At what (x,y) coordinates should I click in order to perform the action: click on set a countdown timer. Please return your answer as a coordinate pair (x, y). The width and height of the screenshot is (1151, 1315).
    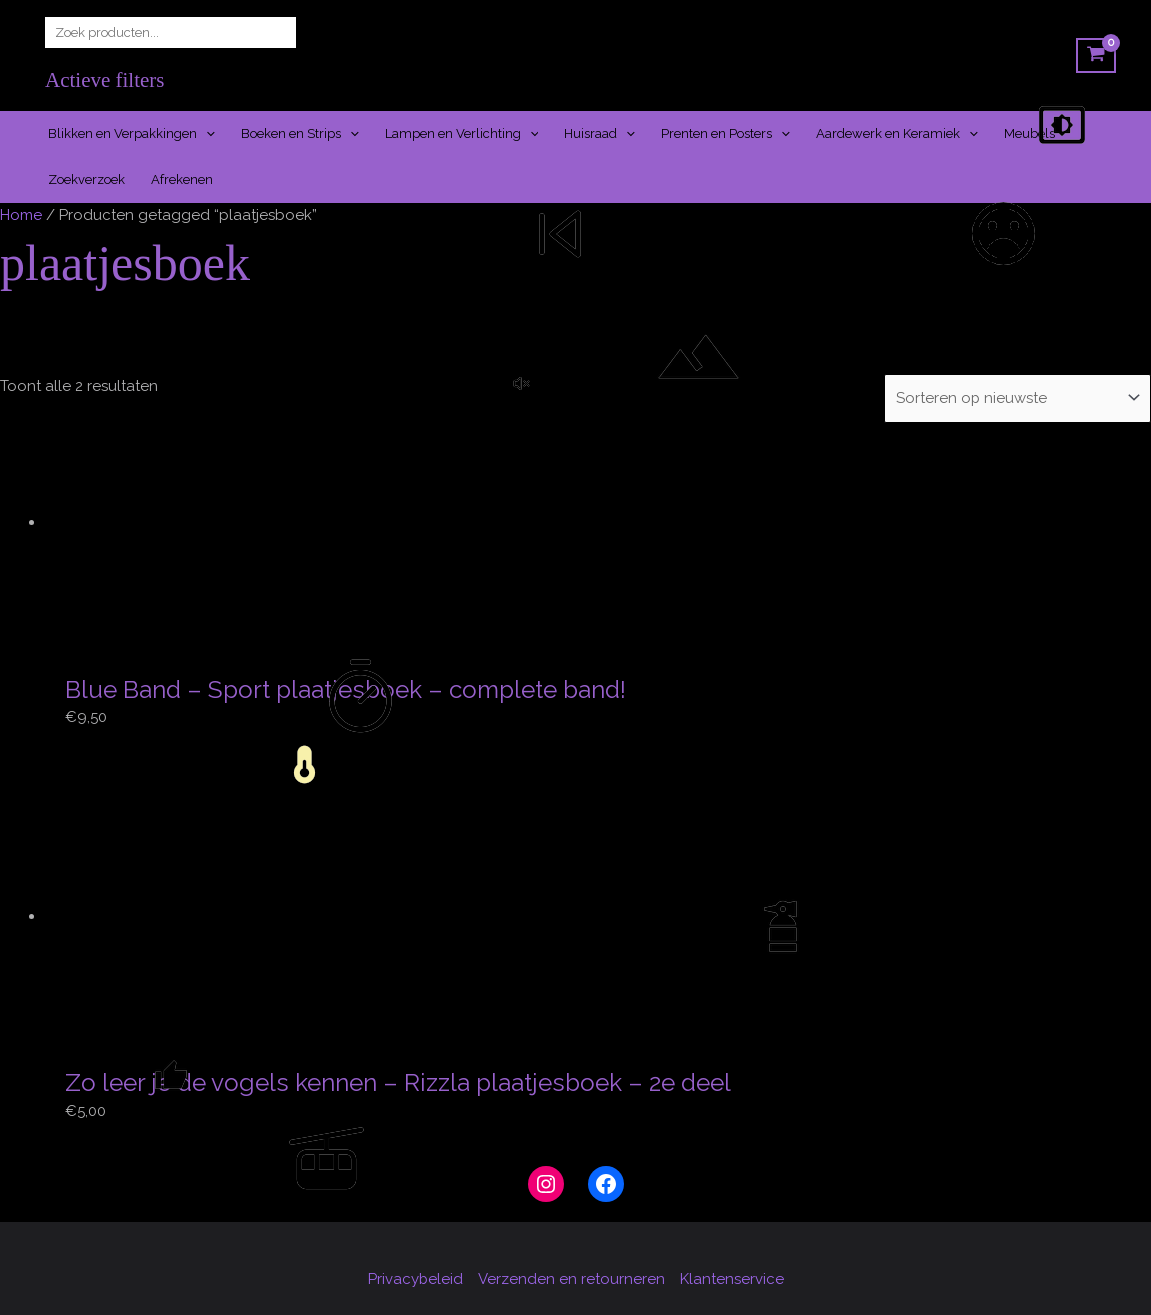
    Looking at the image, I should click on (360, 698).